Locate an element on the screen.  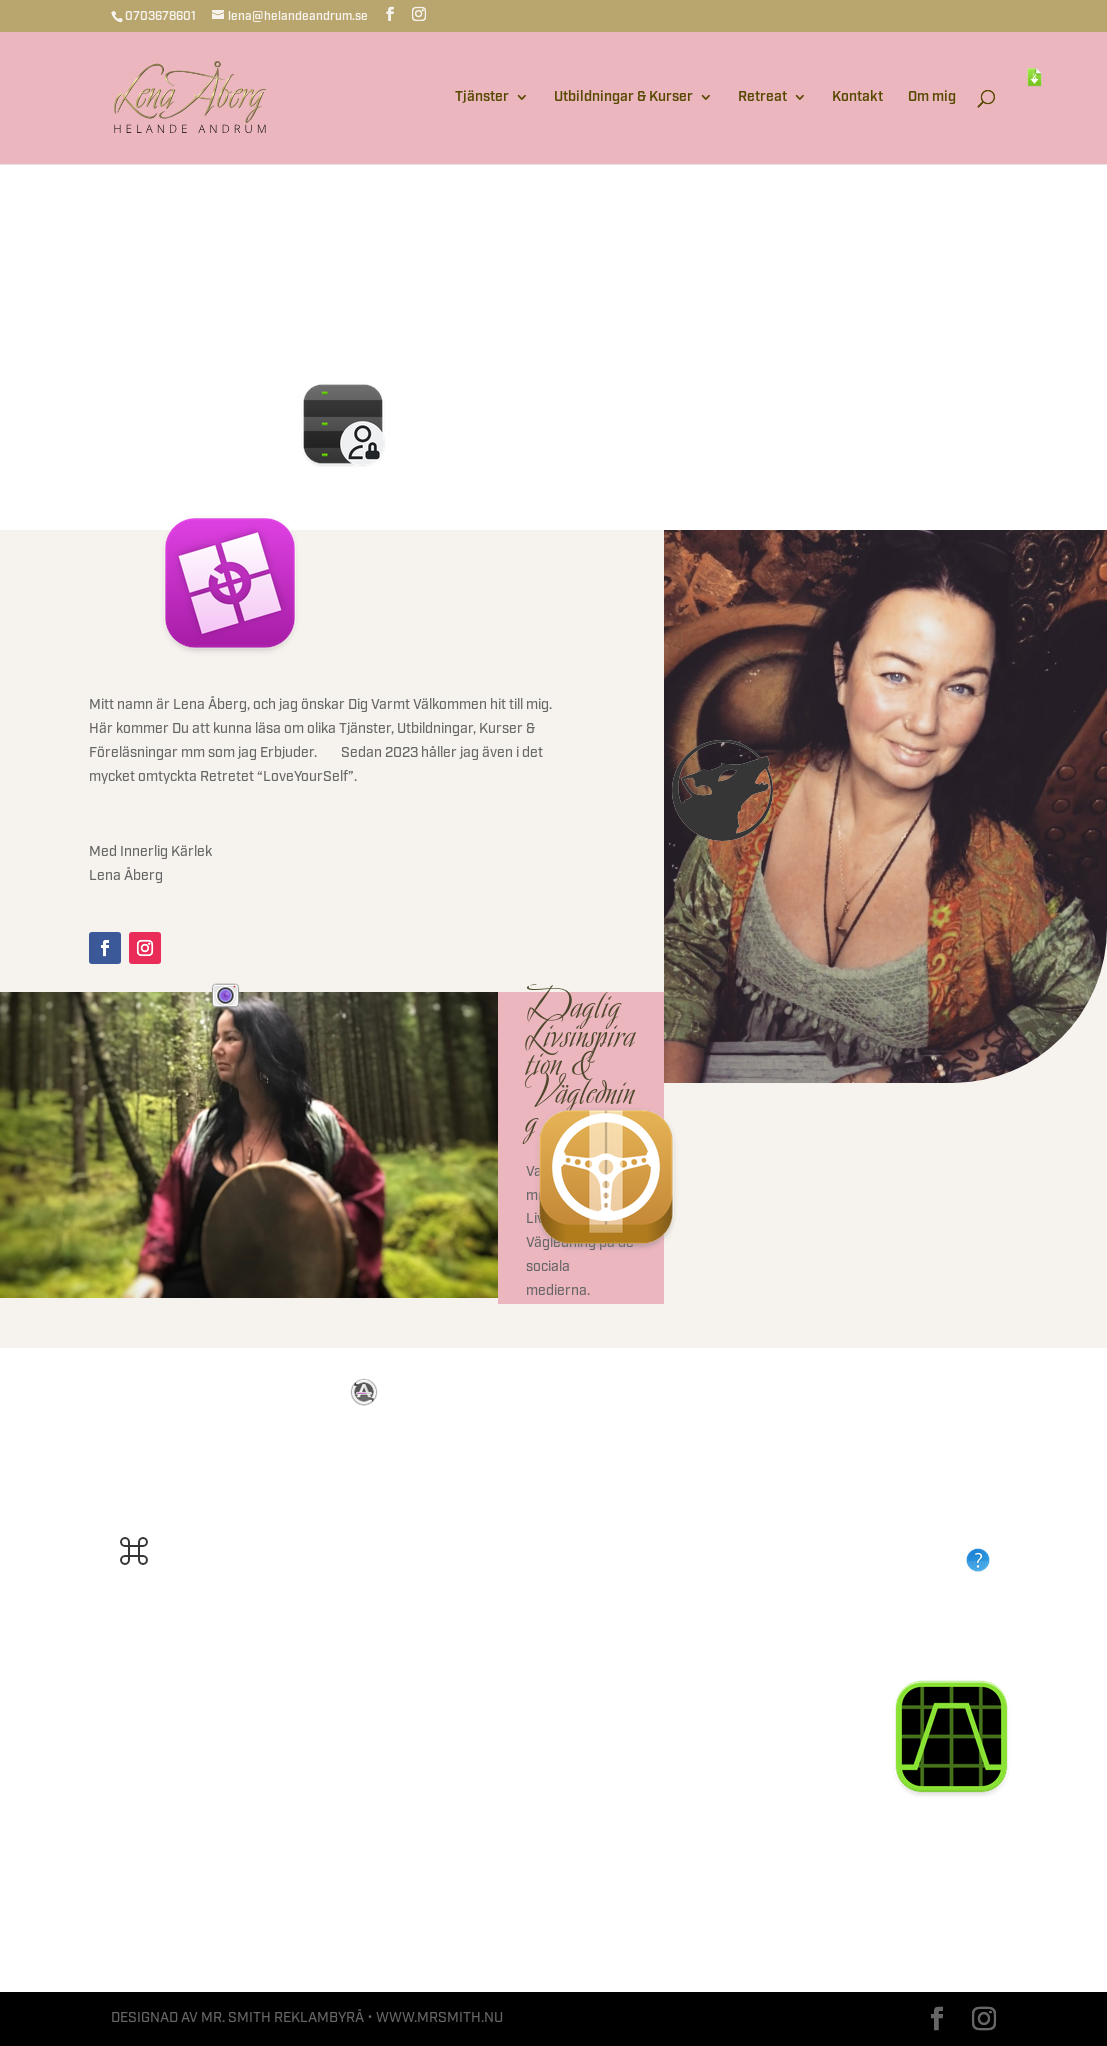
open the software update manager is located at coordinates (364, 1392).